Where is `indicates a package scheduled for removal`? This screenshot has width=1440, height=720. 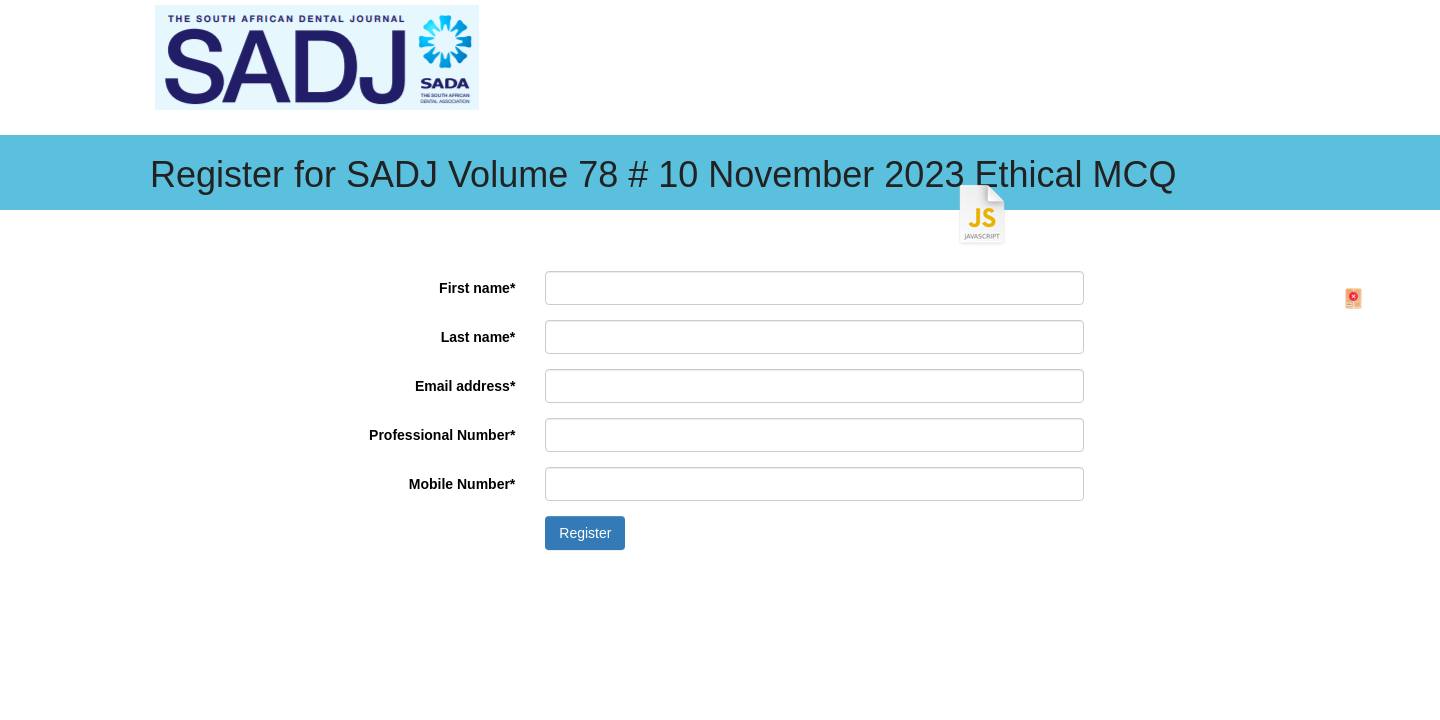
indicates a package scheduled for removal is located at coordinates (1353, 298).